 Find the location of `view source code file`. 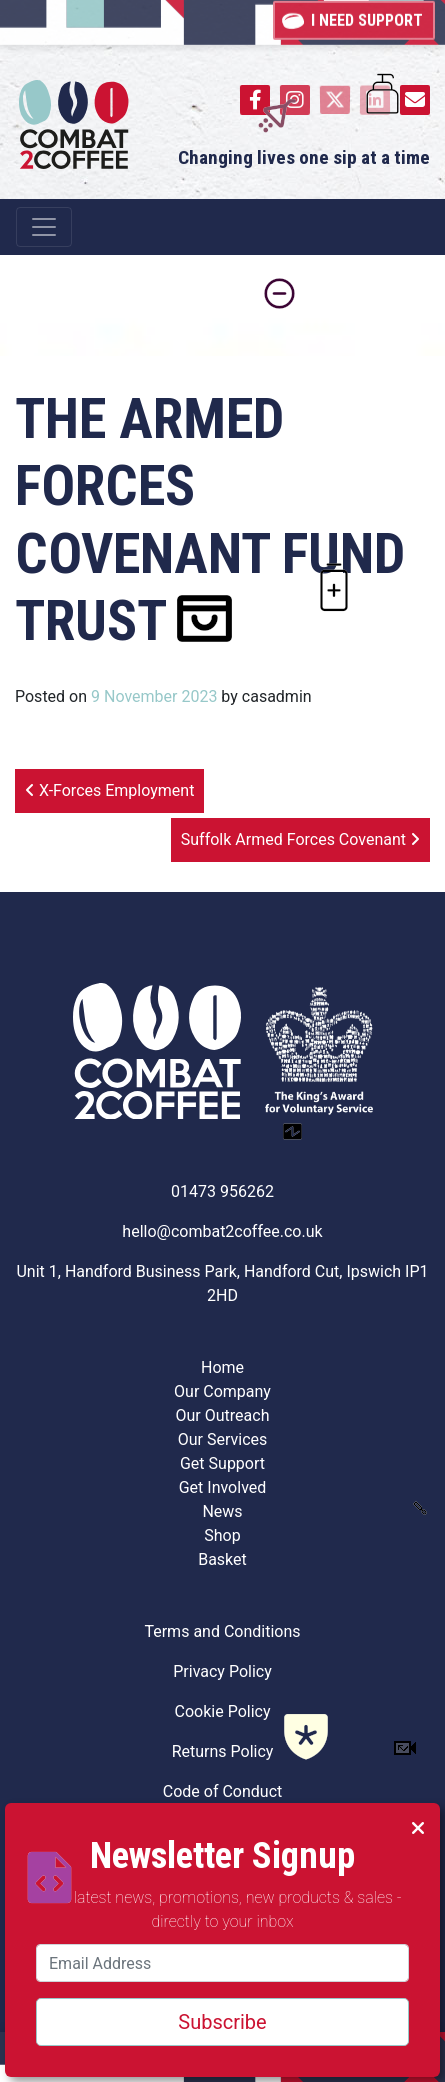

view source code file is located at coordinates (49, 1877).